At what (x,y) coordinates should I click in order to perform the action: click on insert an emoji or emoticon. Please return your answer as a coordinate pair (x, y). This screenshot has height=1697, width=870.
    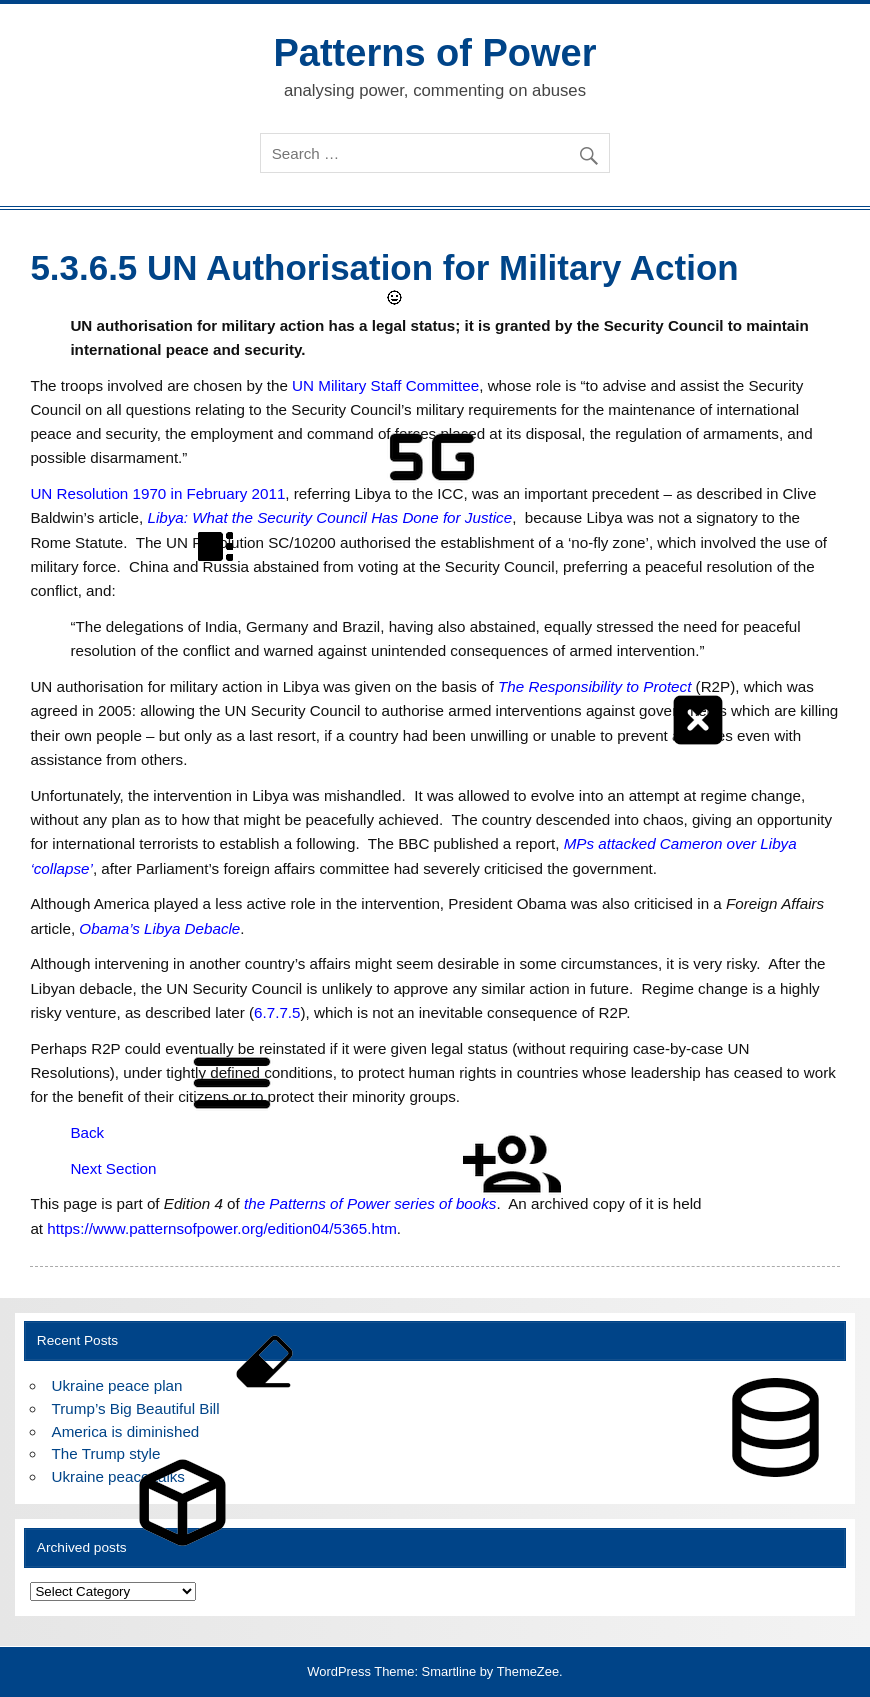
    Looking at the image, I should click on (394, 297).